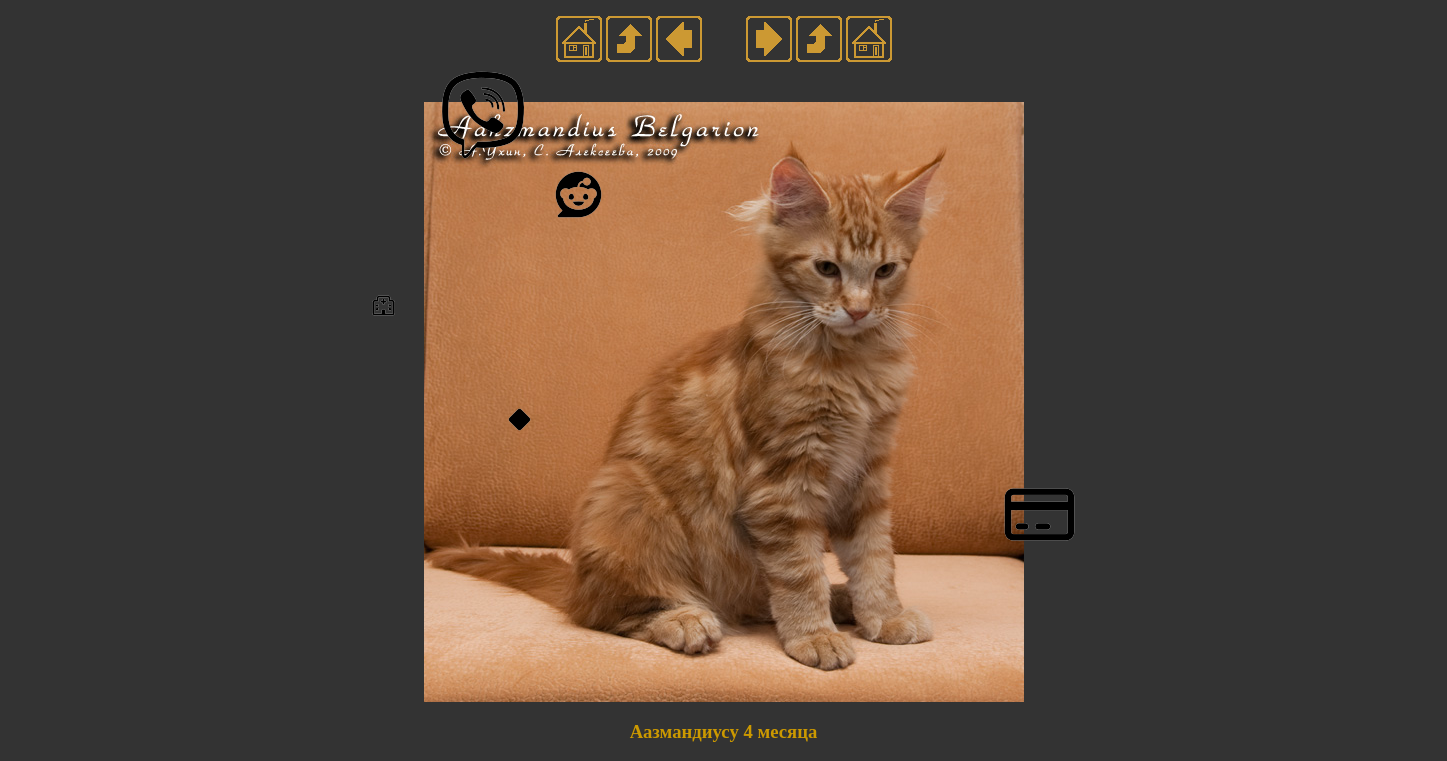  I want to click on open Viber messaging app, so click(483, 115).